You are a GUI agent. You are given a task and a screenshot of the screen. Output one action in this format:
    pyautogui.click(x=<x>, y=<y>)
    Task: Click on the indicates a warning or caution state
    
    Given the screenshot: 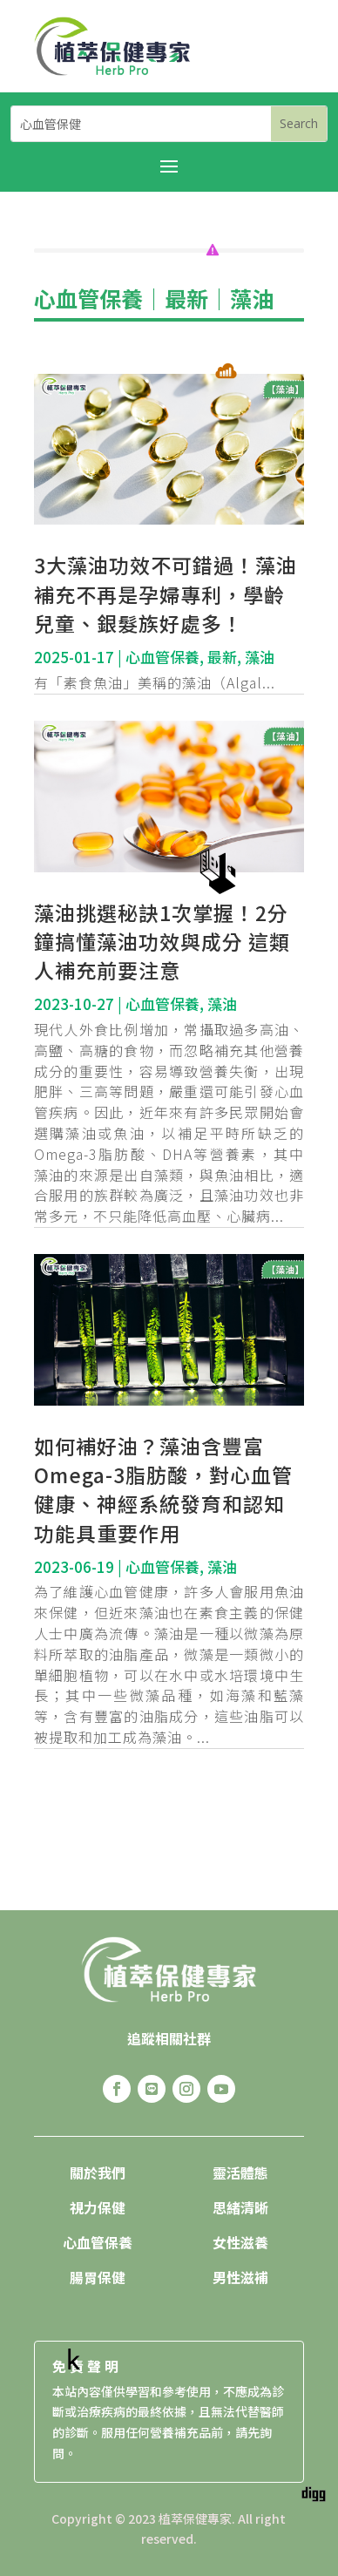 What is the action you would take?
    pyautogui.click(x=213, y=250)
    